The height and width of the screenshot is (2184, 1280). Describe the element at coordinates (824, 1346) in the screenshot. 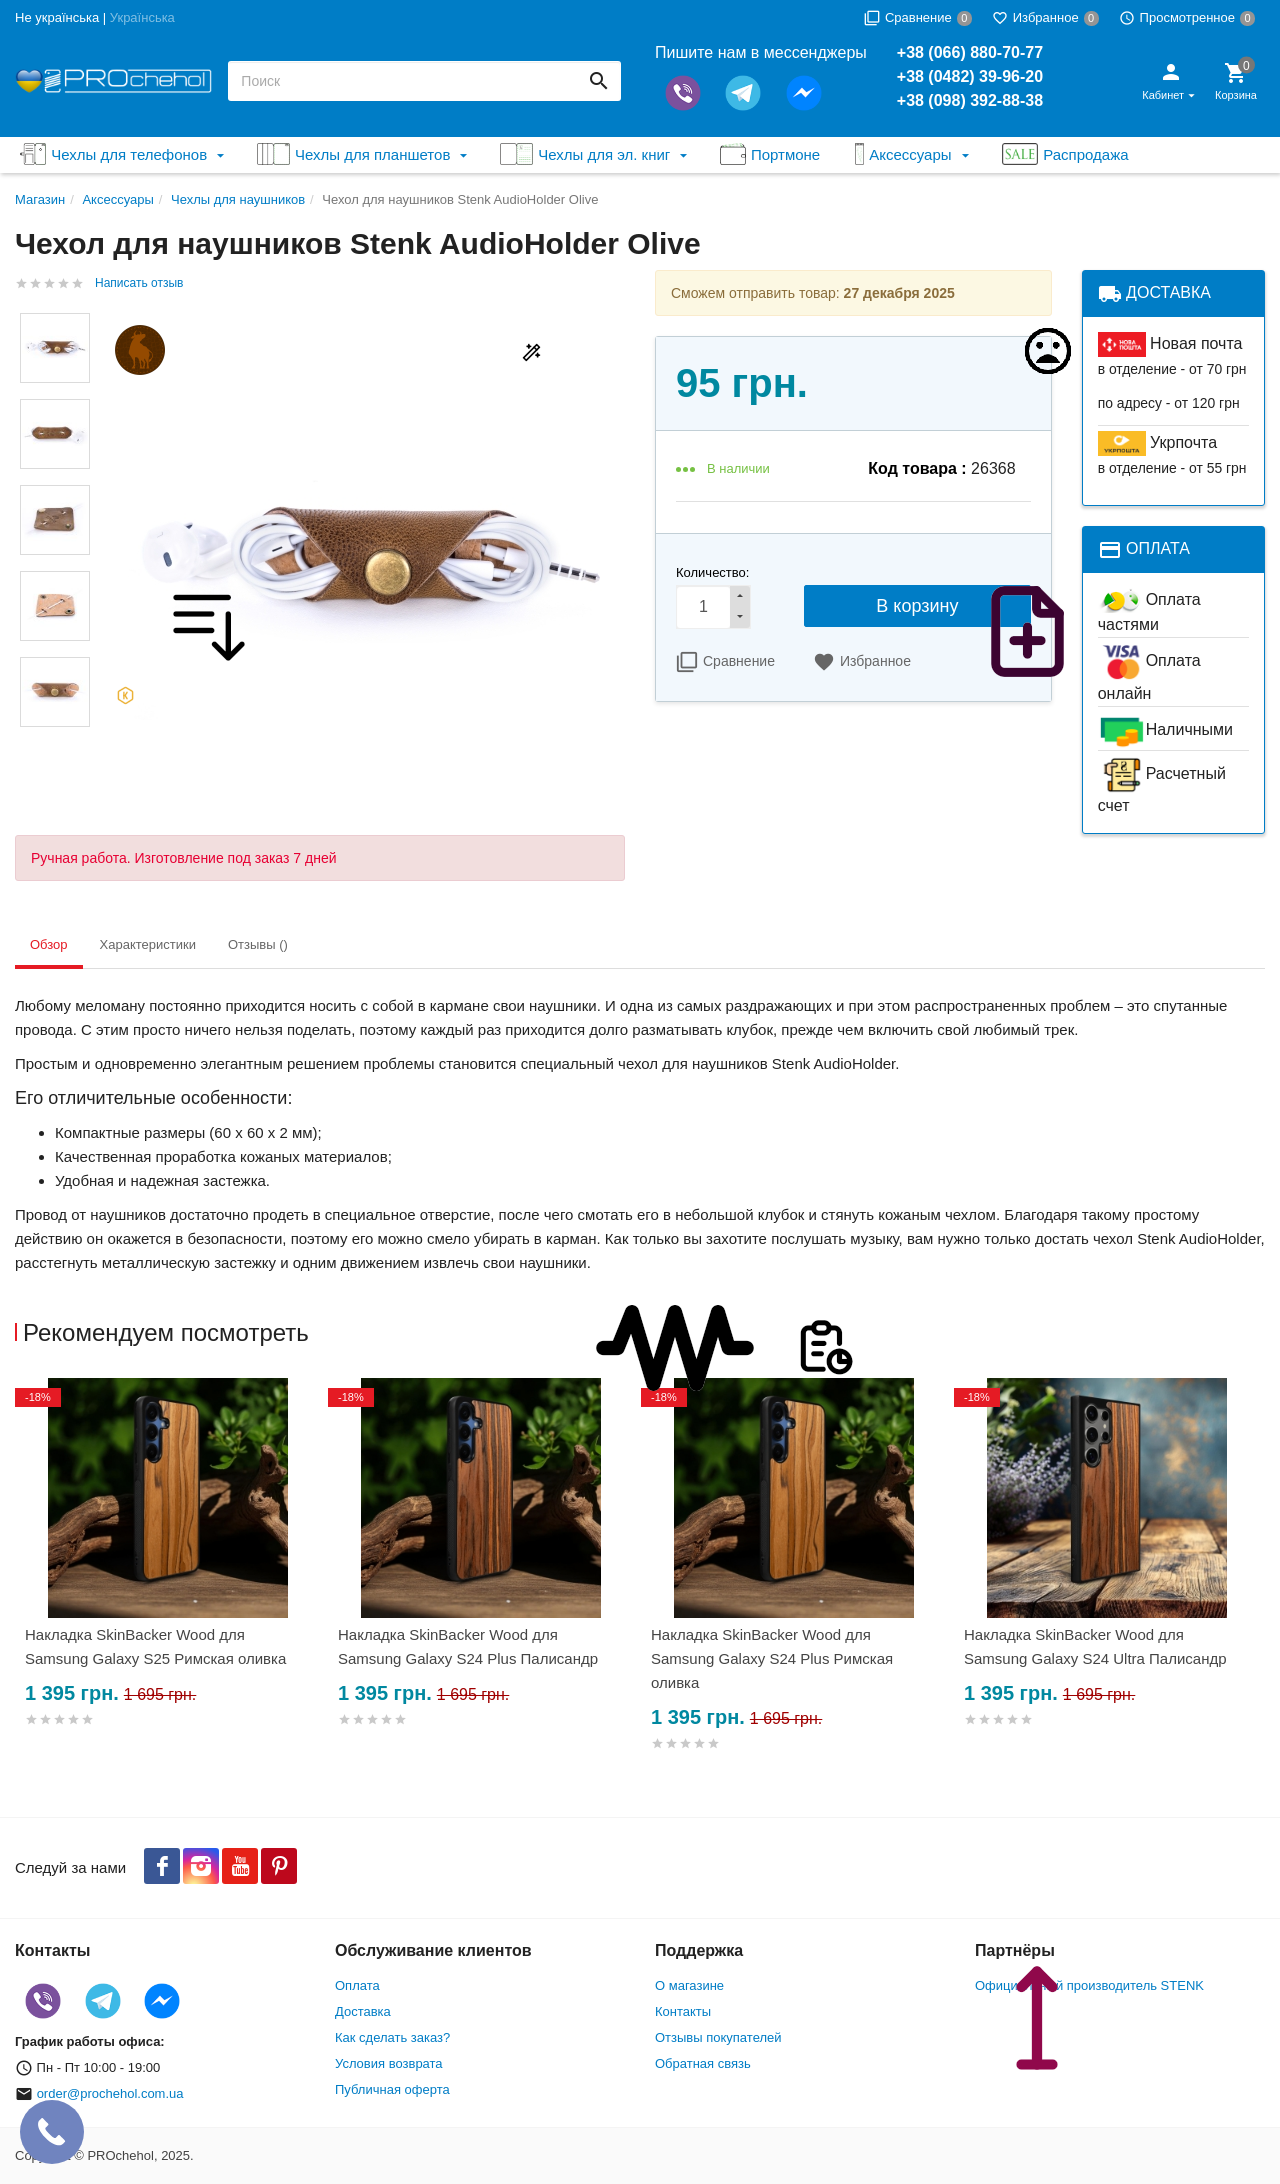

I see `view report status or history` at that location.